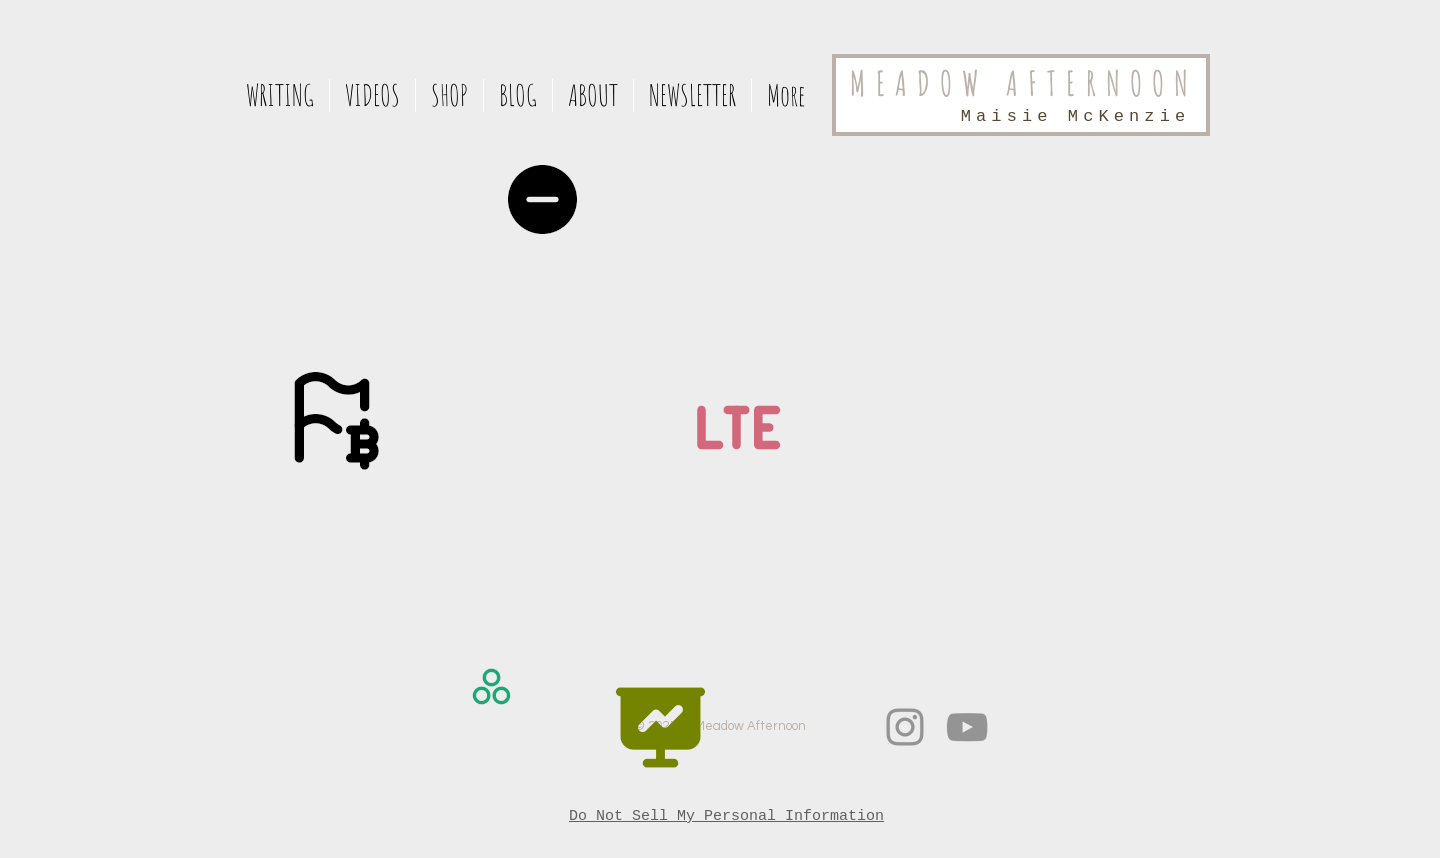 Image resolution: width=1440 pixels, height=858 pixels. I want to click on remove an item from a list or cart, so click(542, 199).